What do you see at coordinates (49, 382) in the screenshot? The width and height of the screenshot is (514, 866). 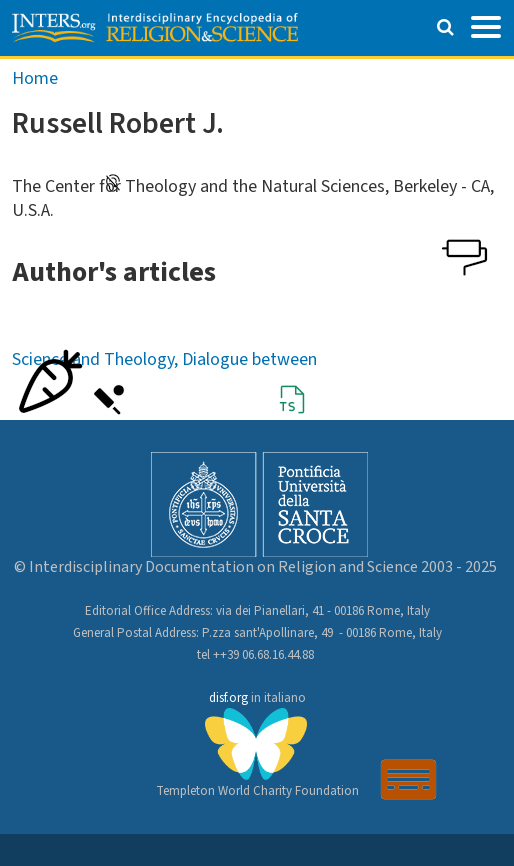 I see `browse vegetable or produce category` at bounding box center [49, 382].